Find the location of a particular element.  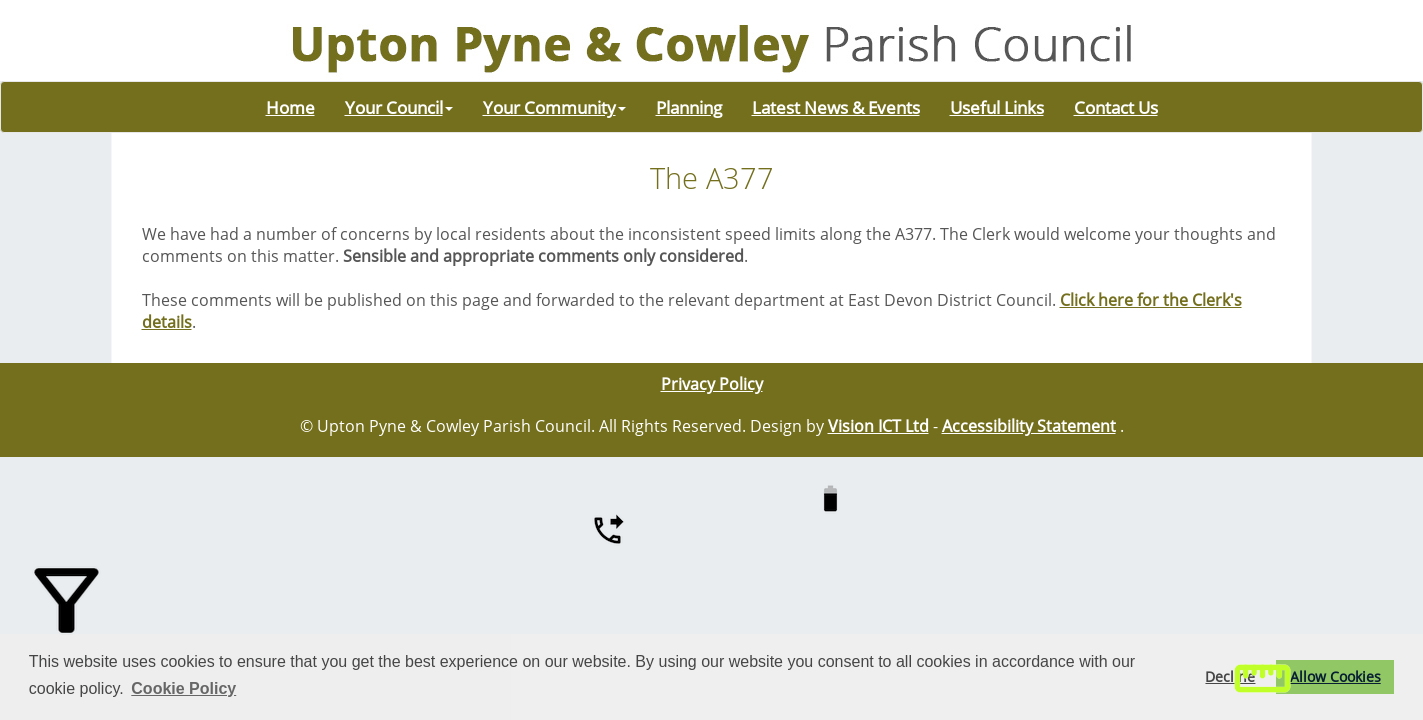

indicates battery is at 90% charge is located at coordinates (830, 498).